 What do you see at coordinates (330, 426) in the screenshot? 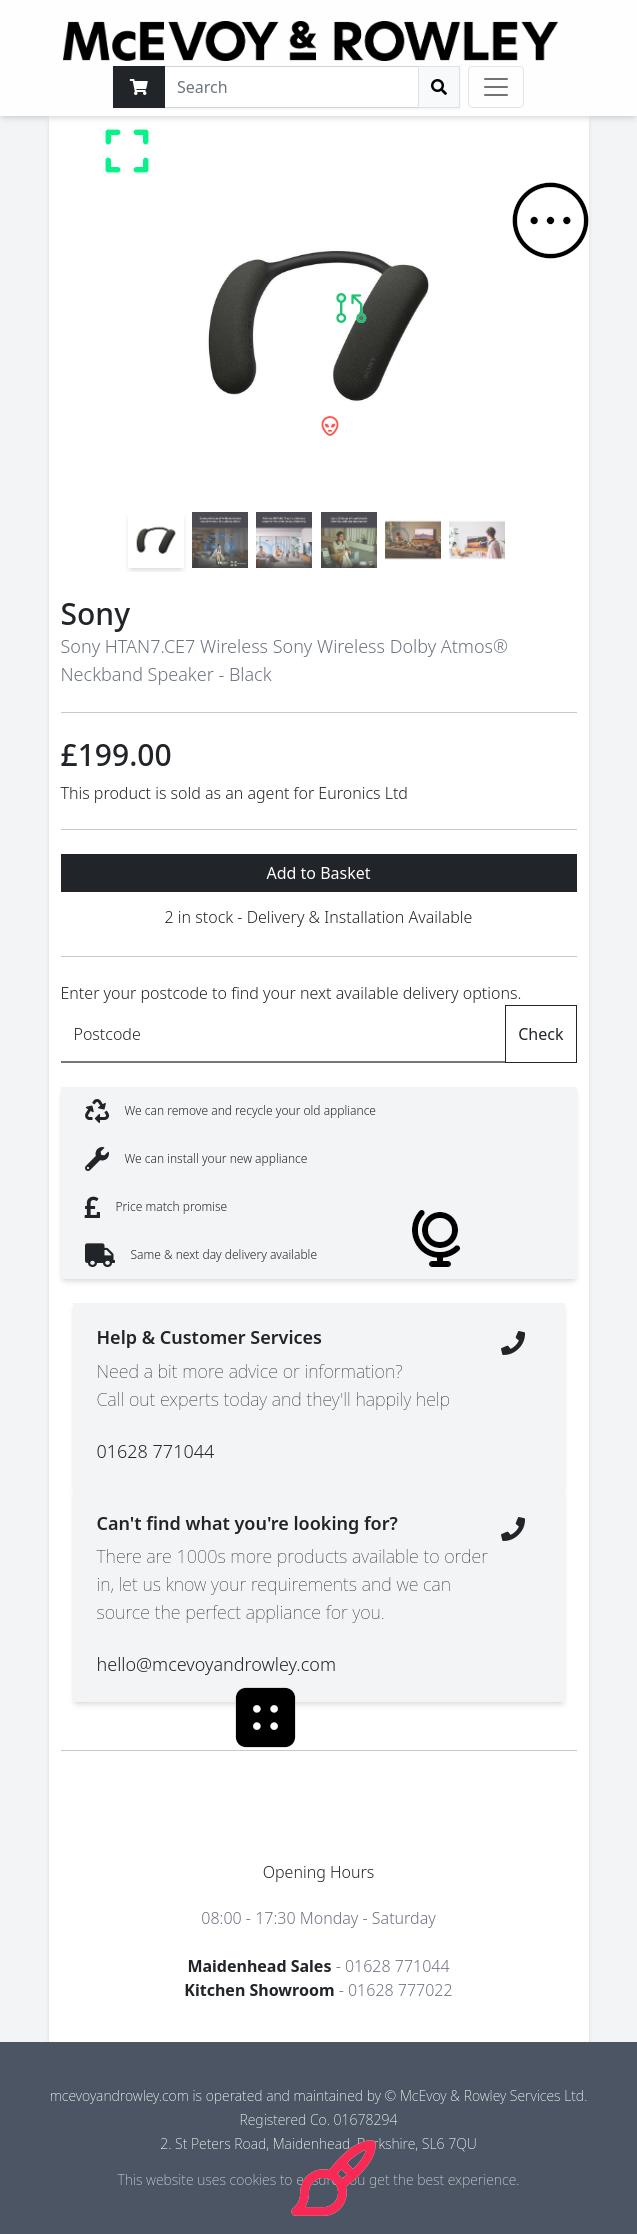
I see `view or access sci-fi themed content` at bounding box center [330, 426].